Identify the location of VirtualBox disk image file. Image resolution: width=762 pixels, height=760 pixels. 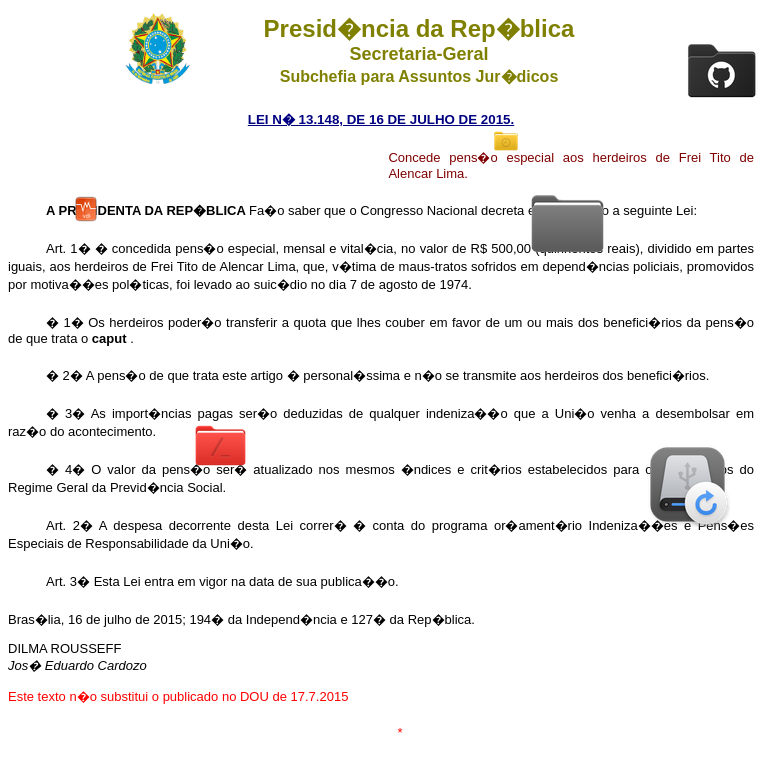
(86, 209).